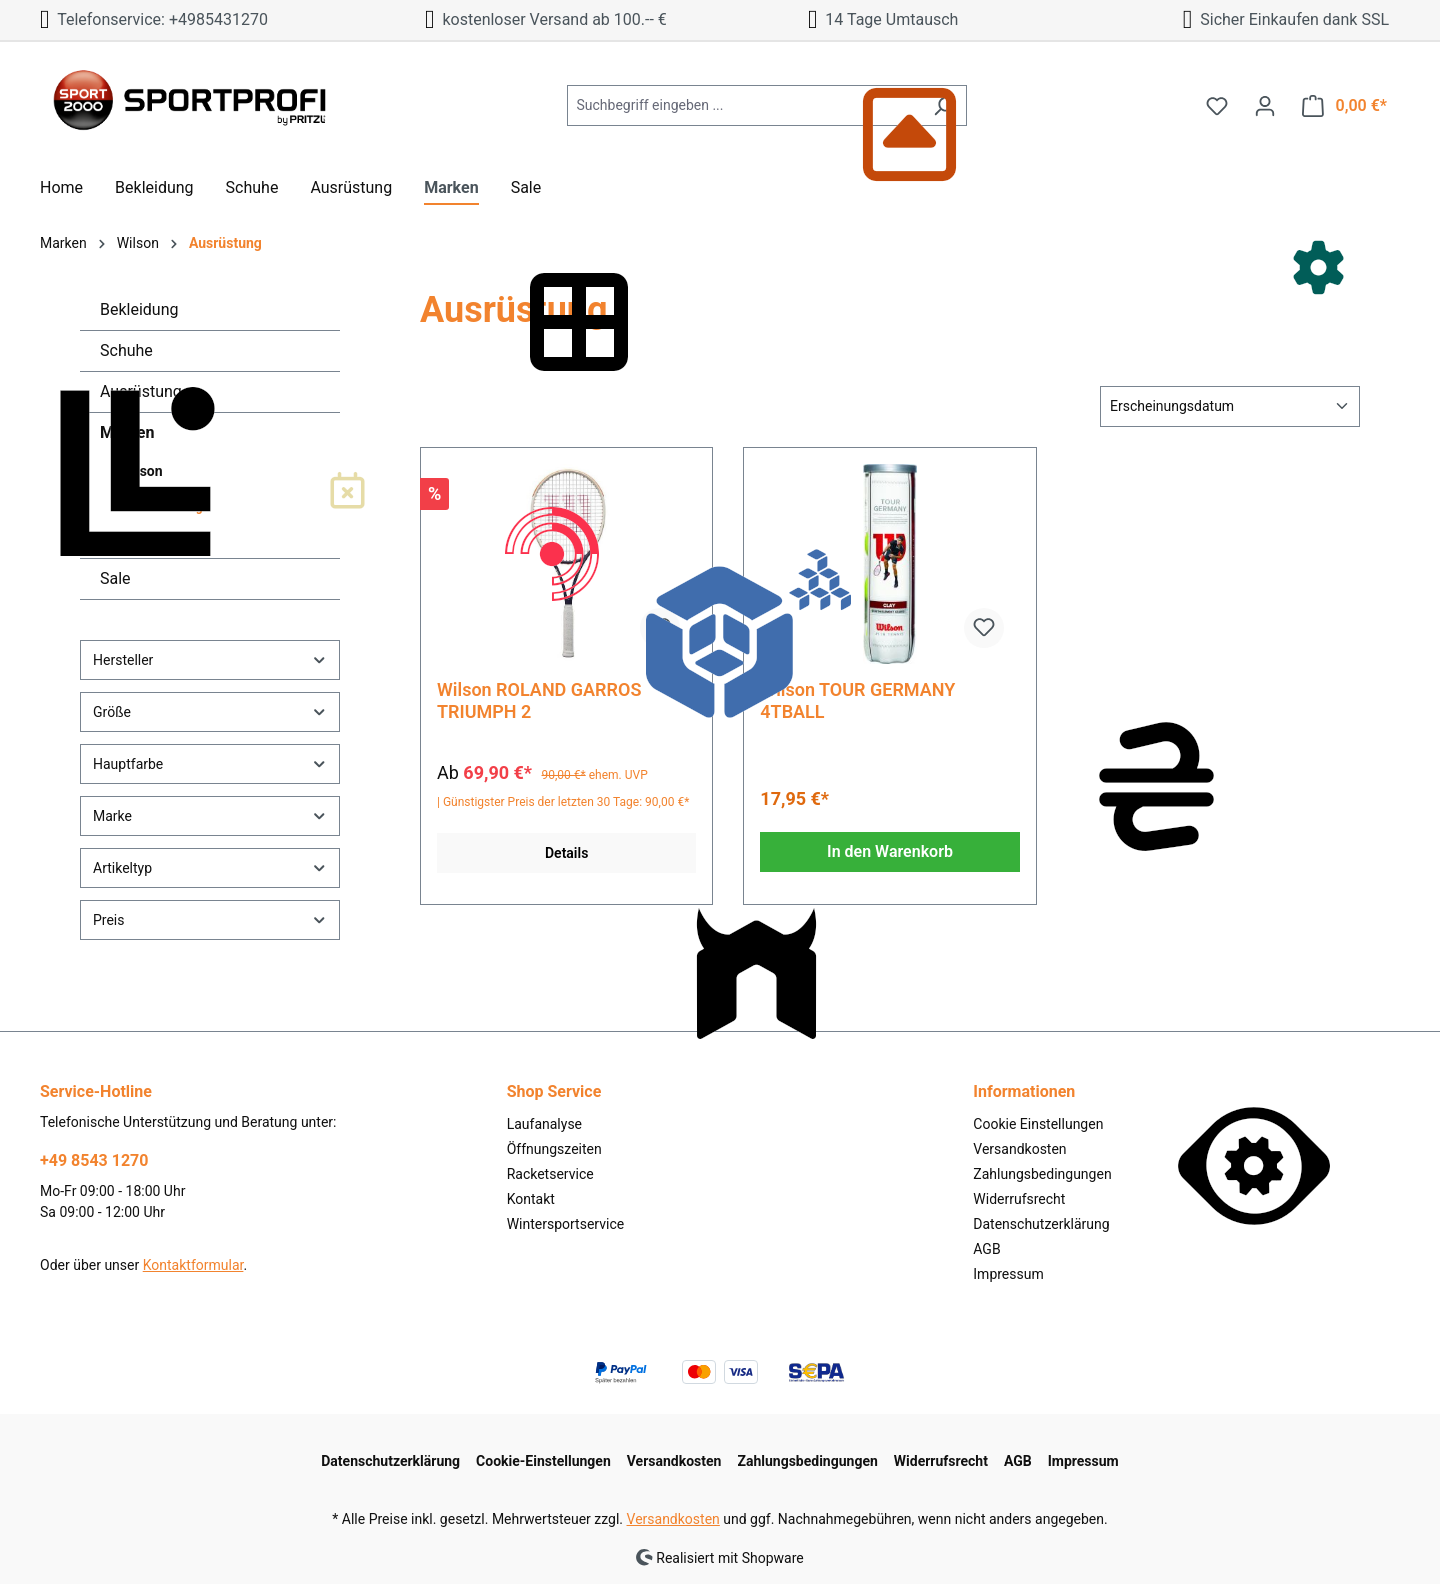 The height and width of the screenshot is (1584, 1440). I want to click on expand content upward, so click(909, 134).